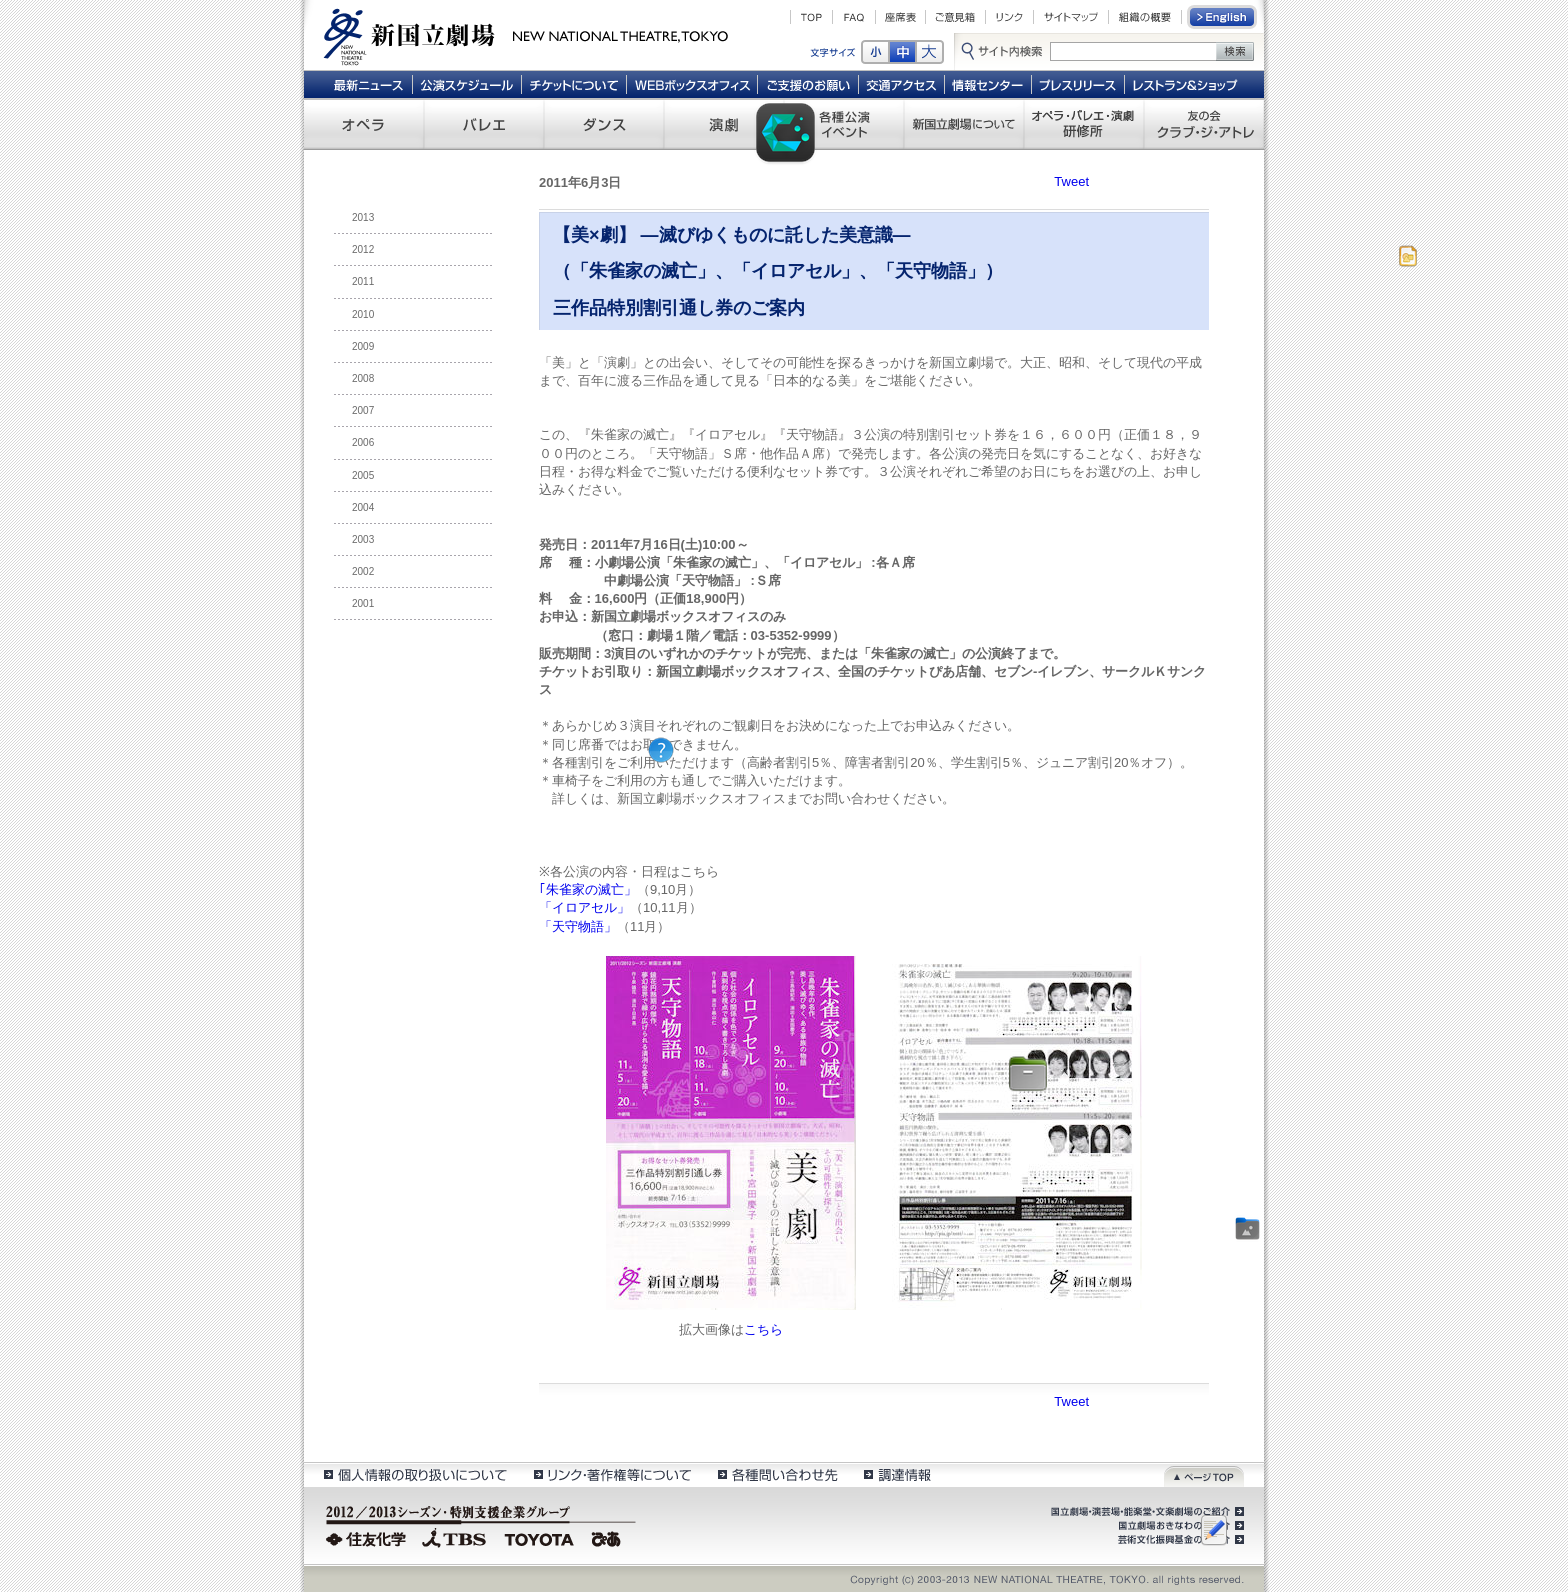 The height and width of the screenshot is (1592, 1568). Describe the element at coordinates (785, 132) in the screenshot. I see `open cachyos welcome app` at that location.